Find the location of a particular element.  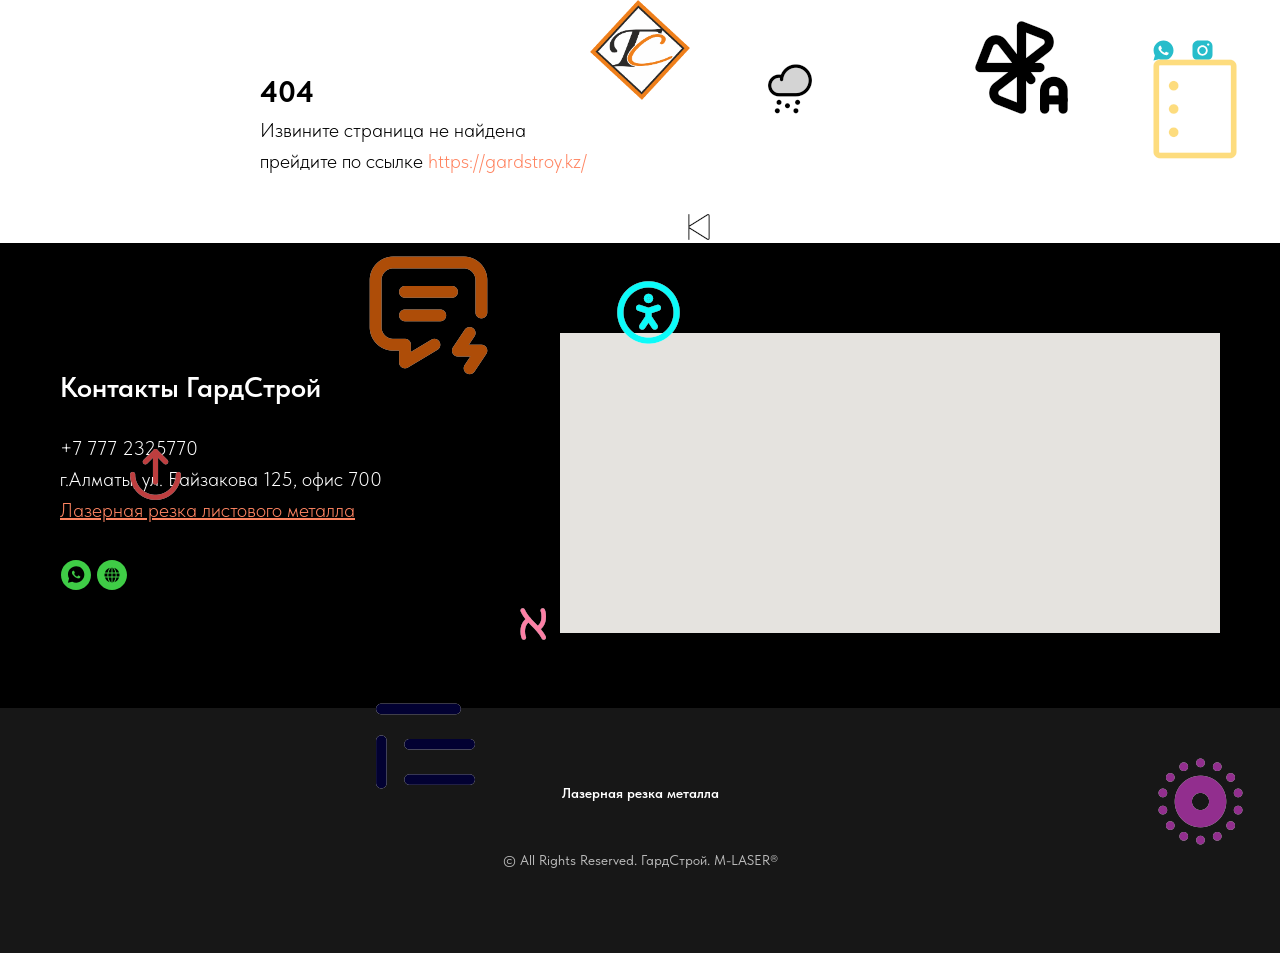

send a quick reply or instant message is located at coordinates (428, 309).